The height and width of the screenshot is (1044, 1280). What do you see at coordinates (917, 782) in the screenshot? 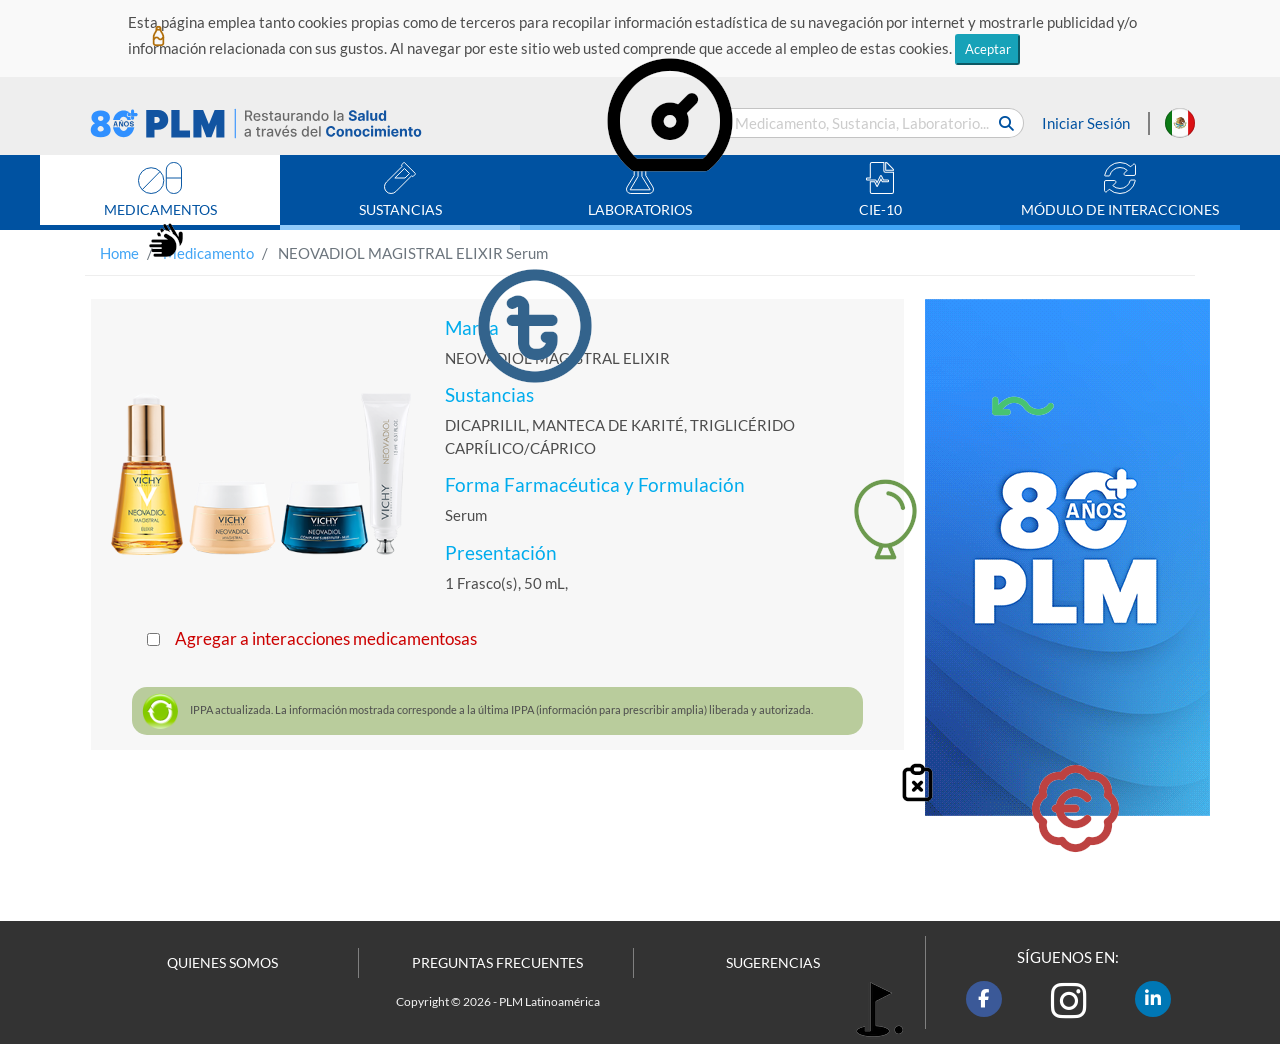
I see `clear clipboard contents` at bounding box center [917, 782].